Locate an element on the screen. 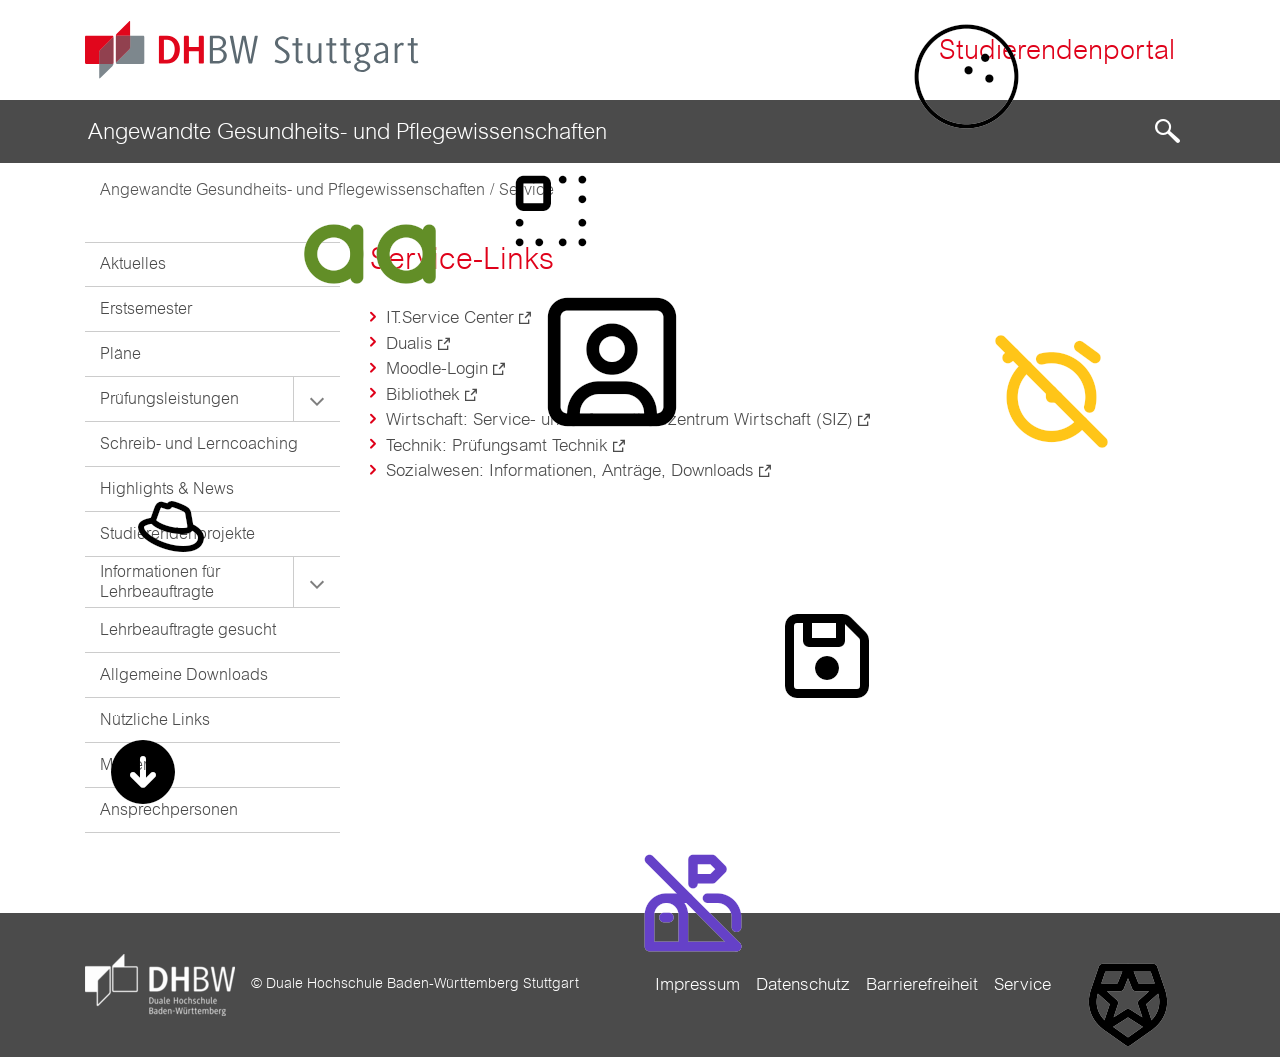  save current file or document is located at coordinates (827, 656).